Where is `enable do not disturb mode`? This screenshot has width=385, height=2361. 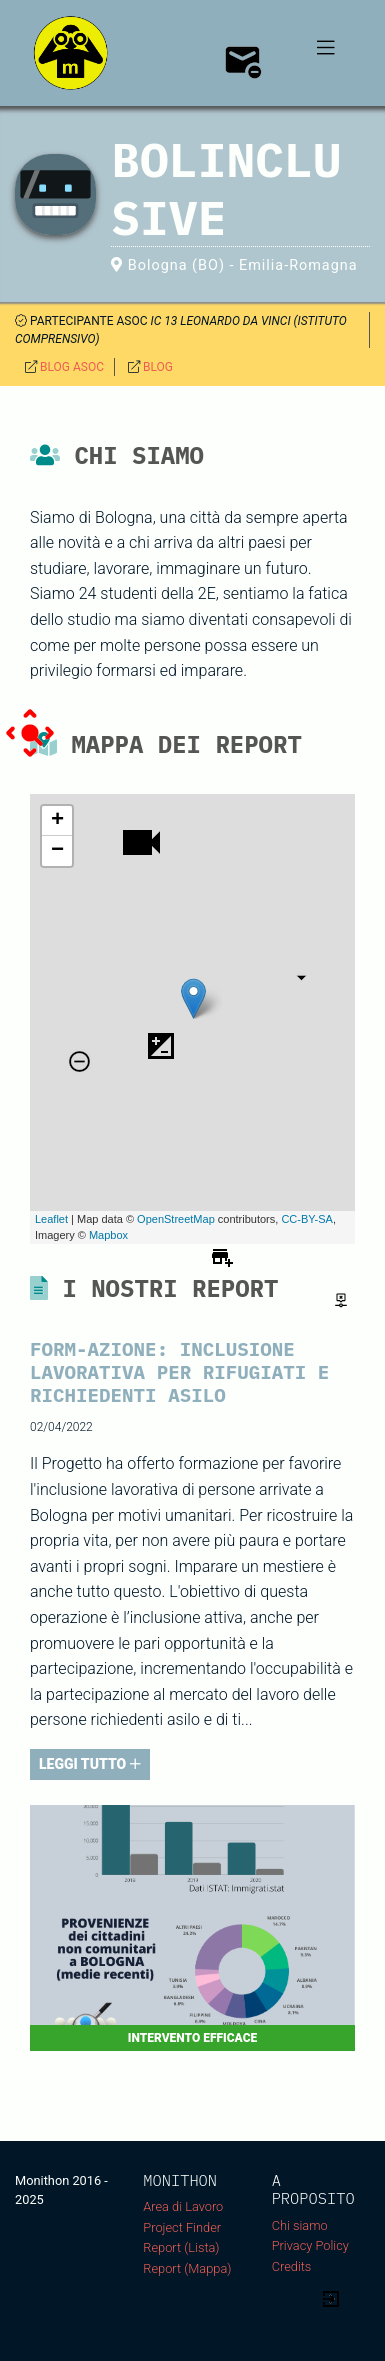
enable do not disturb mode is located at coordinates (79, 1061).